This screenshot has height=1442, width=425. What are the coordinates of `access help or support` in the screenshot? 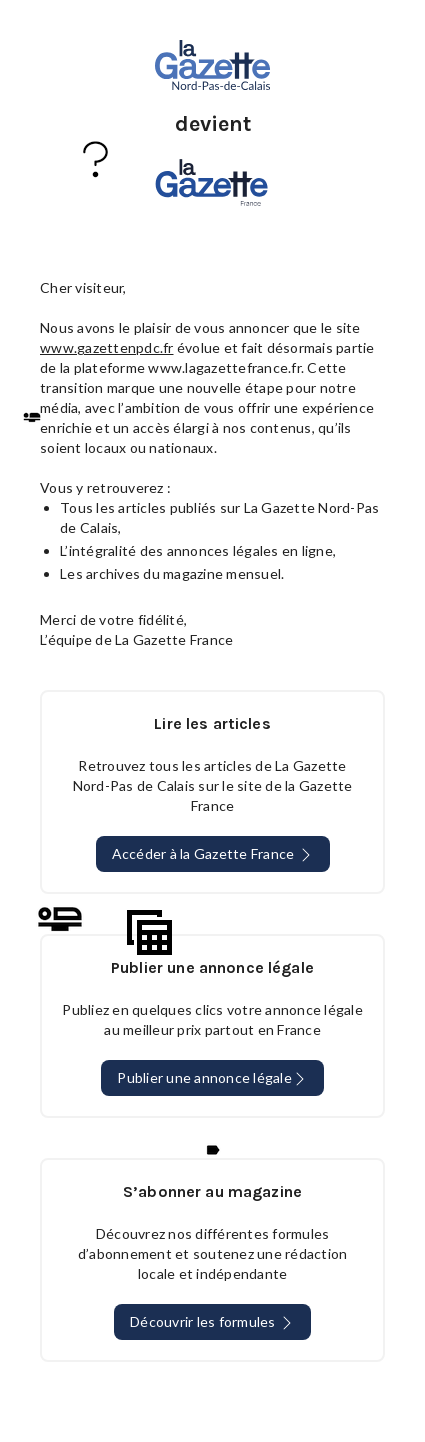 It's located at (95, 158).